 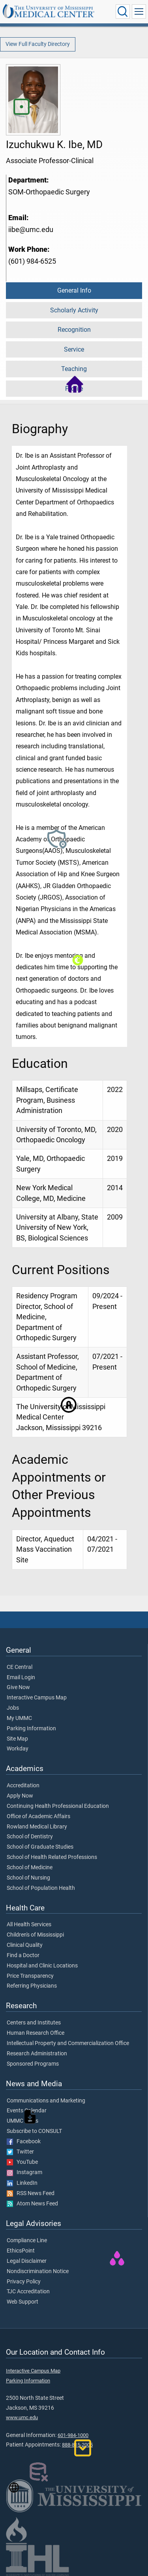 I want to click on adjust humidity or moisture settings, so click(x=117, y=2258).